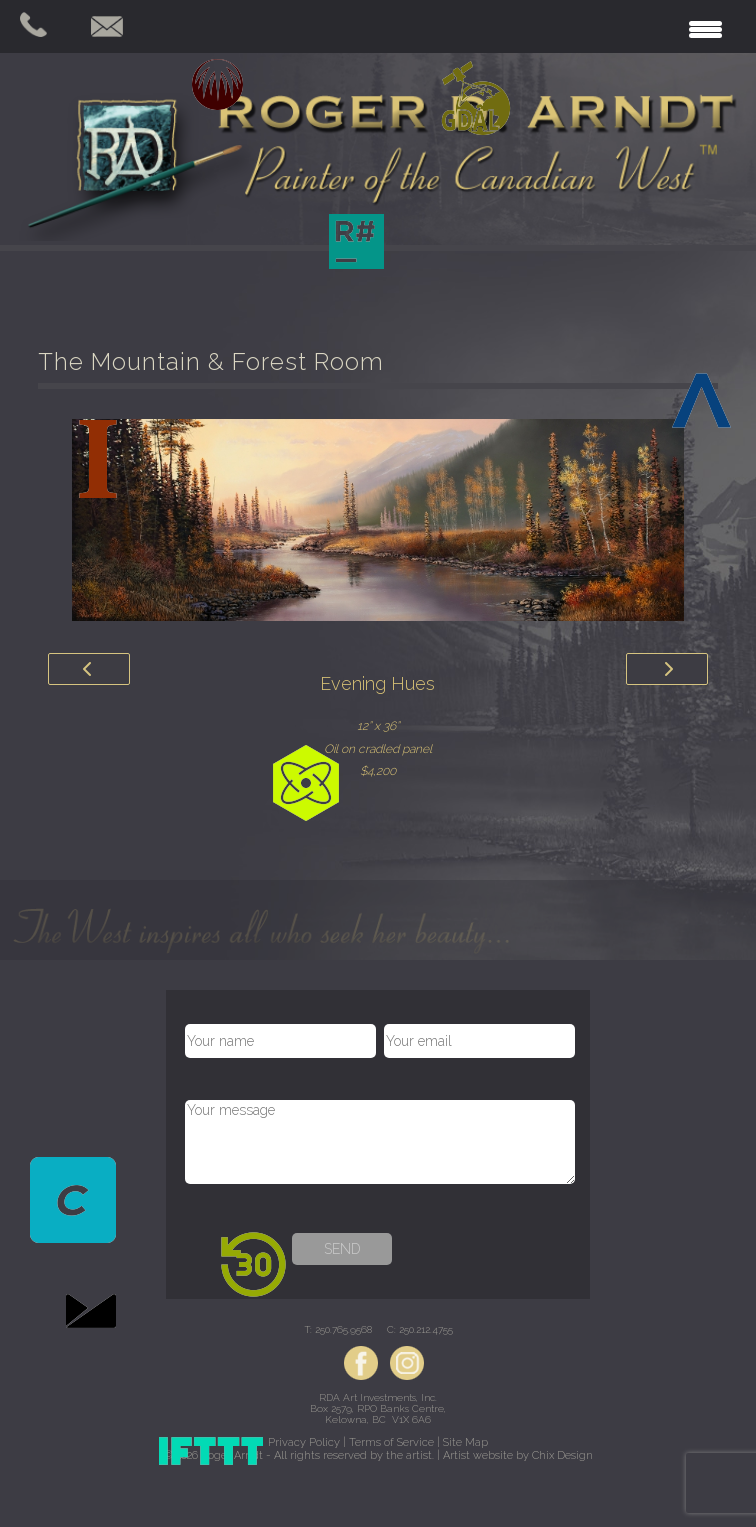 The image size is (756, 1527). Describe the element at coordinates (356, 241) in the screenshot. I see `JetBrains ReSharper application logo` at that location.